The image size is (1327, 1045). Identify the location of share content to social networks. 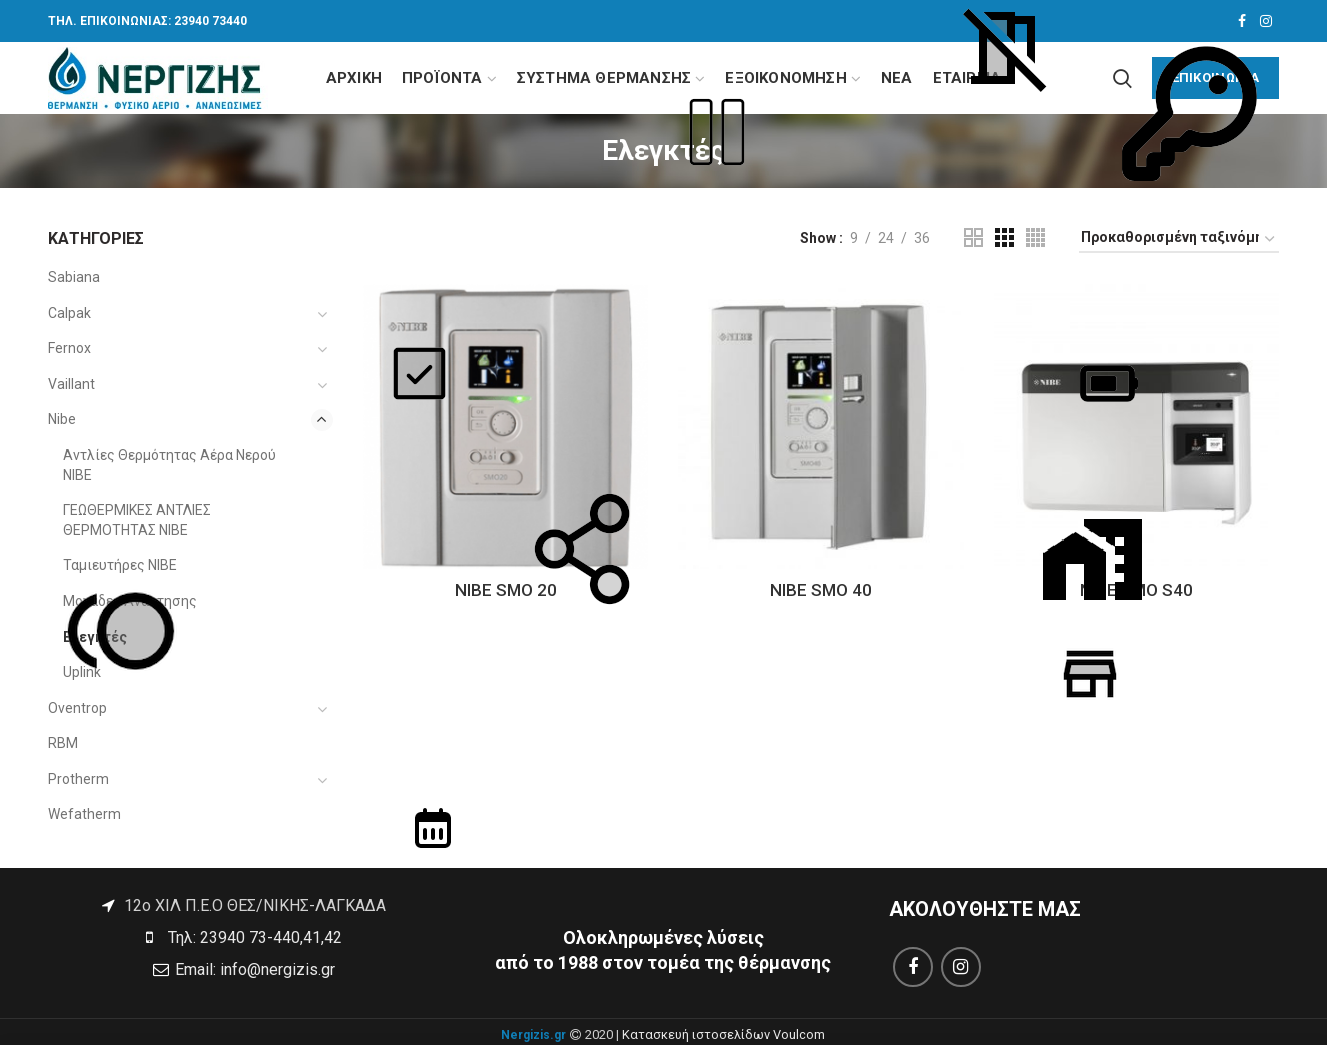
(586, 549).